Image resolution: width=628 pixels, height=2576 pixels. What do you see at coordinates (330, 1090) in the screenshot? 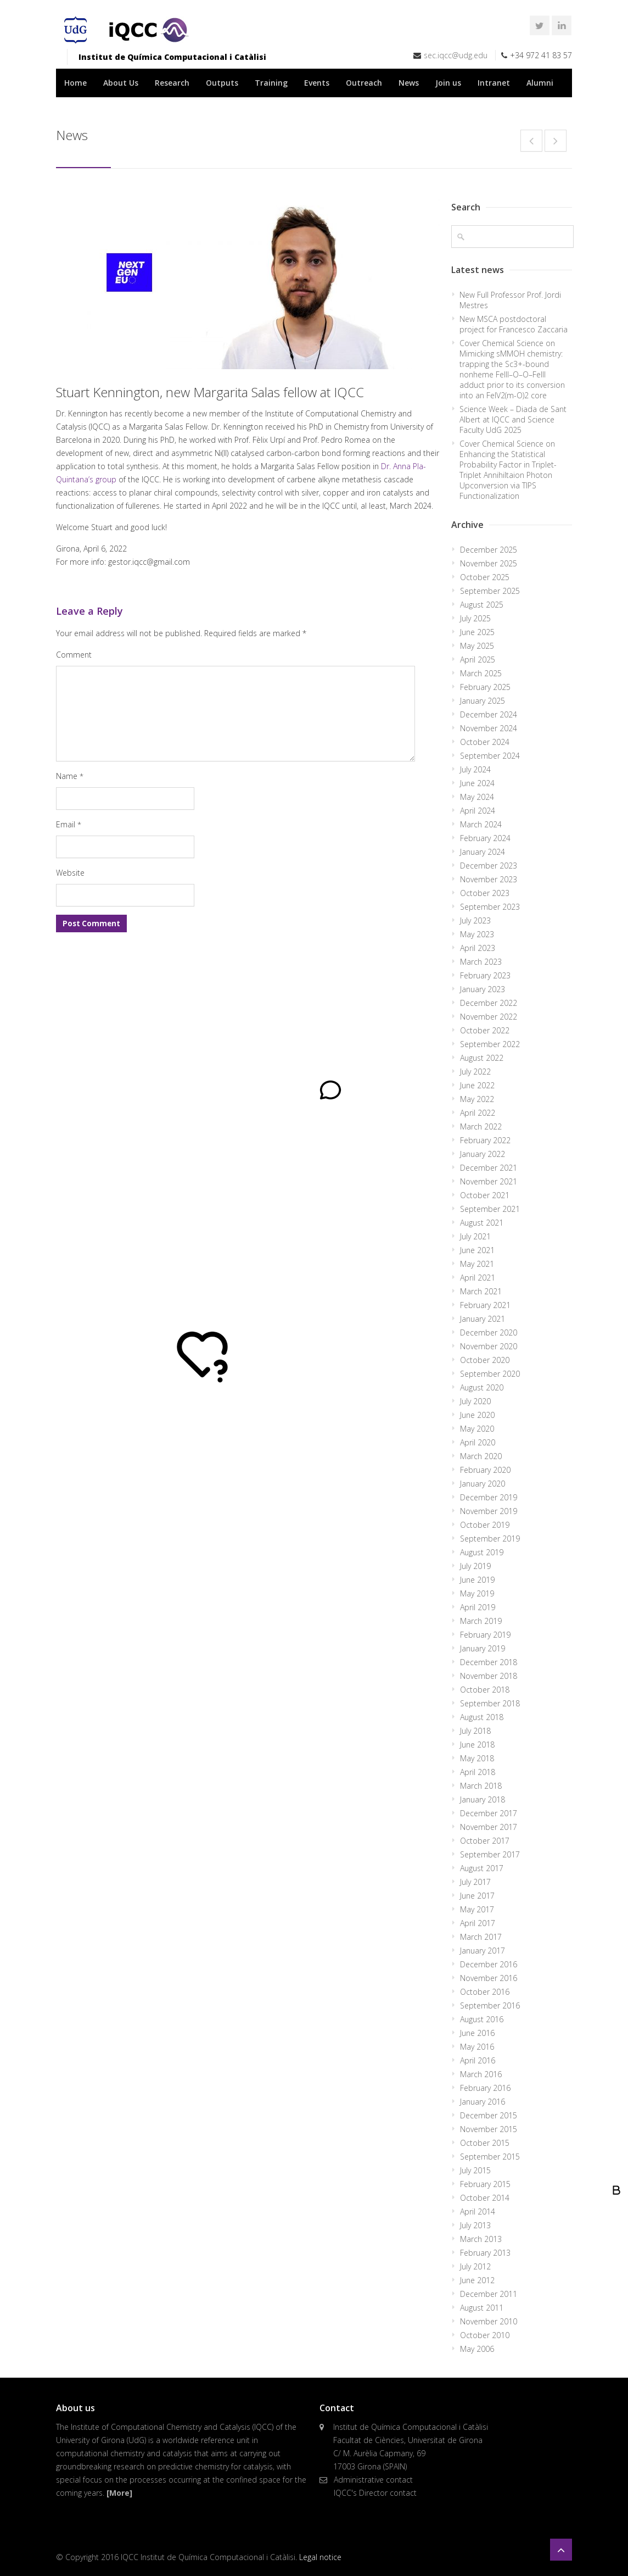
I see `open messaging or chat` at bounding box center [330, 1090].